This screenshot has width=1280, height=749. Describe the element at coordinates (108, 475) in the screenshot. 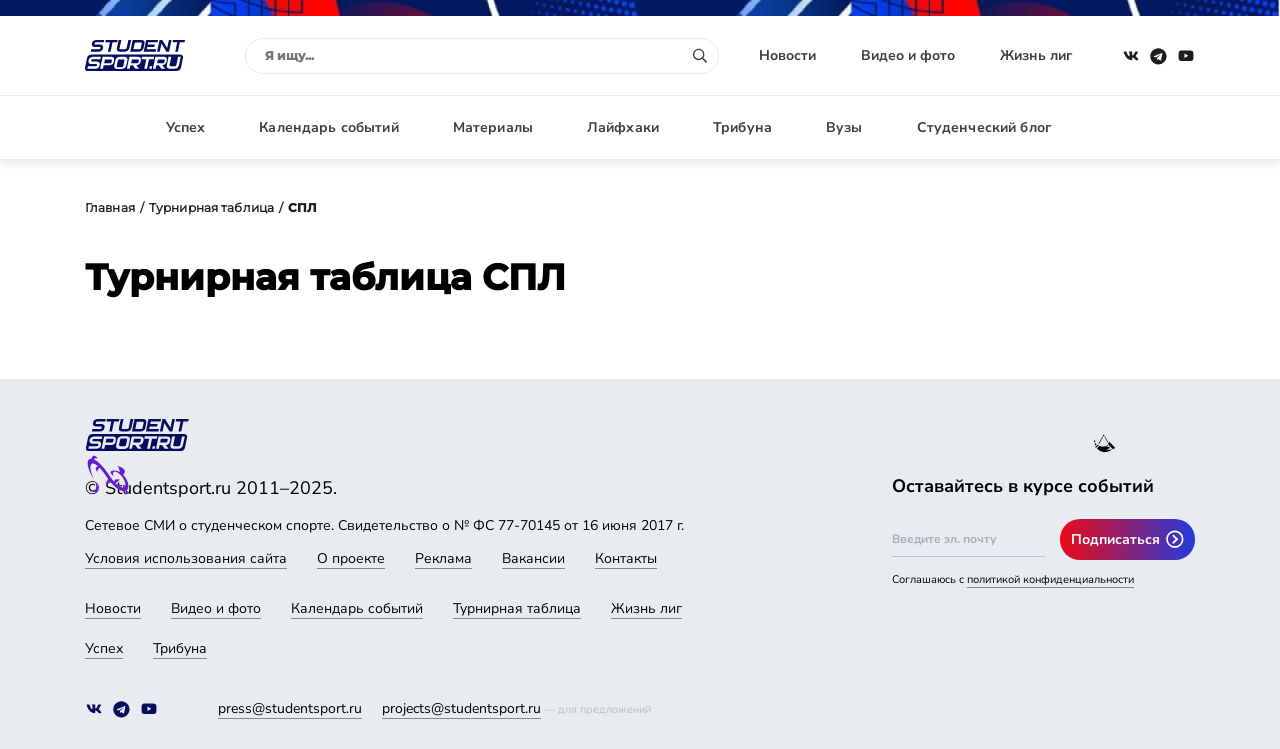

I see `use vine whip ability or attack` at that location.